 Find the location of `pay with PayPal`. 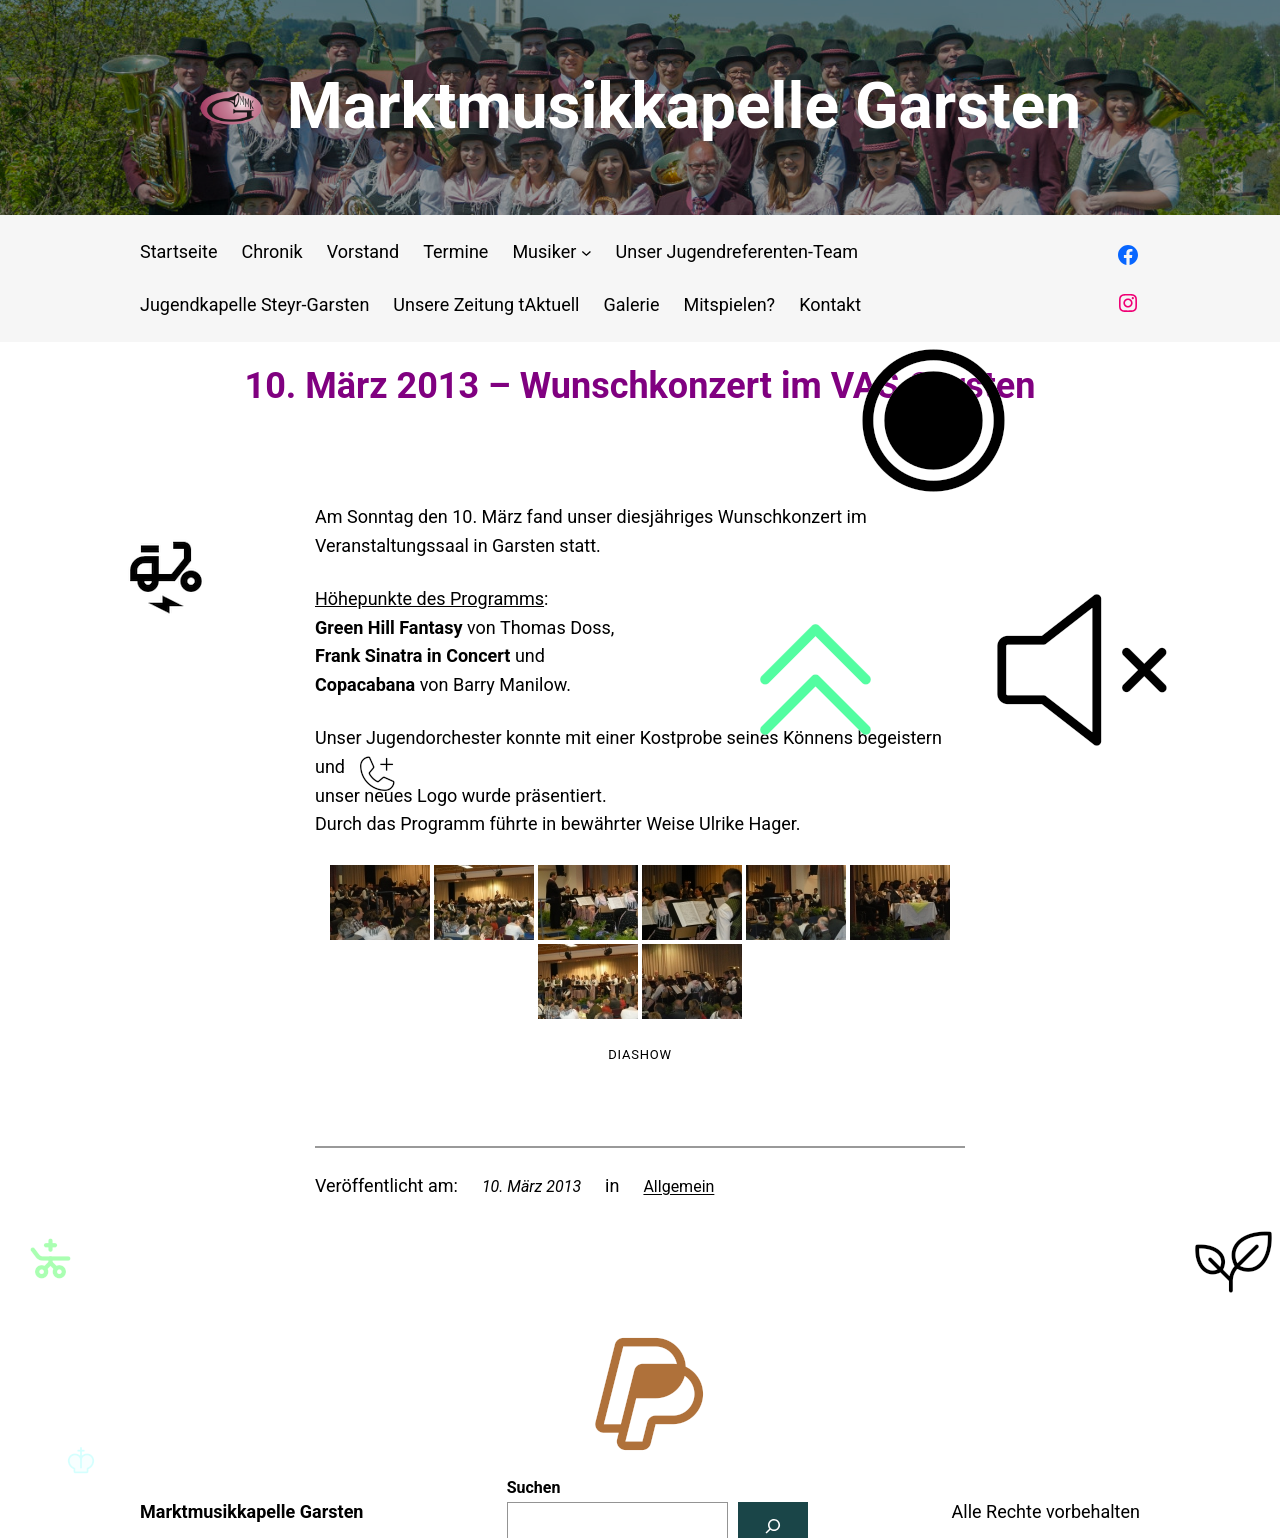

pay with PayPal is located at coordinates (647, 1394).